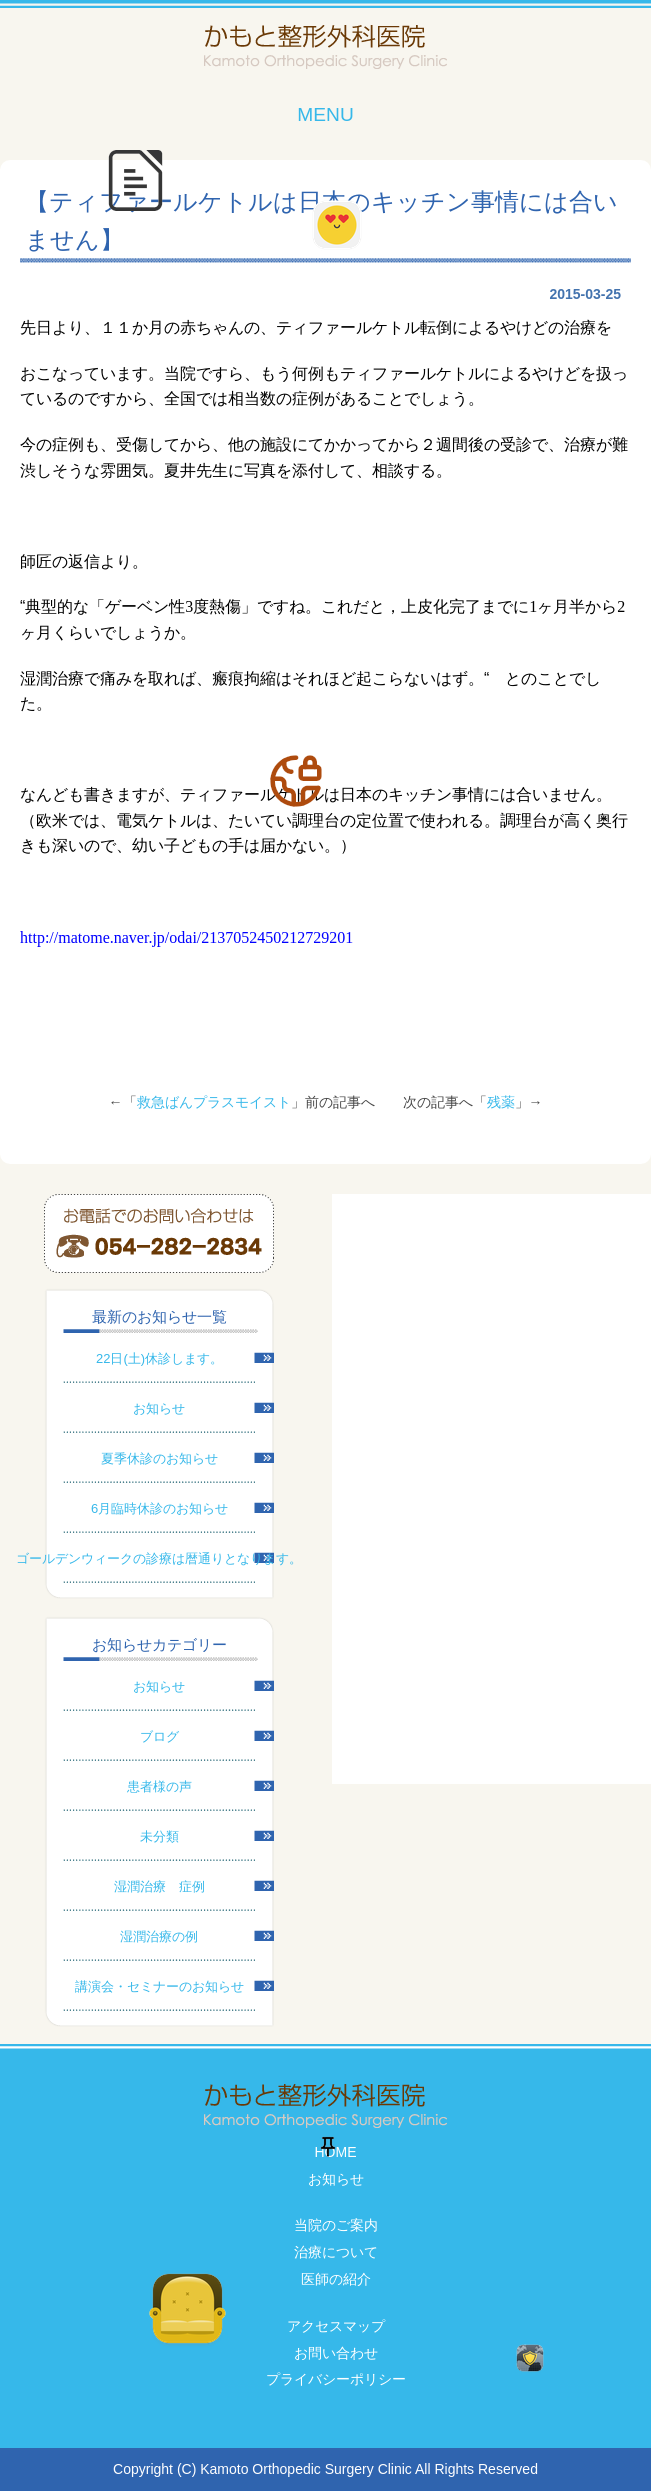 The image size is (651, 2491). I want to click on access global security or privacy settings, so click(296, 781).